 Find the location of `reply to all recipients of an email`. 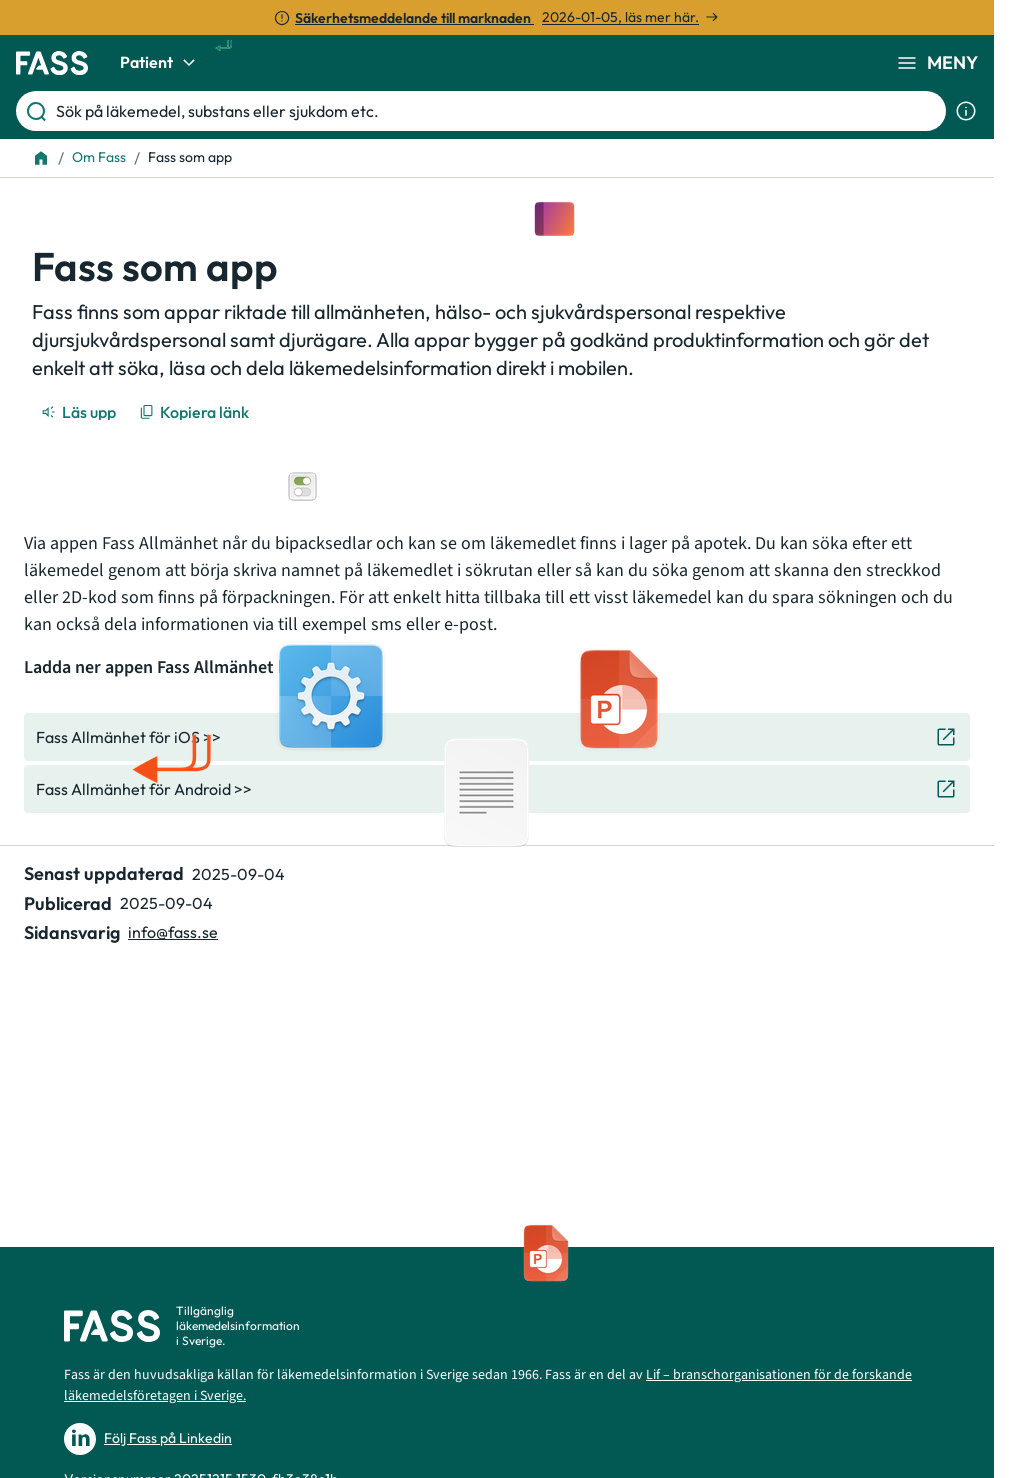

reply to all recipients of an email is located at coordinates (170, 758).